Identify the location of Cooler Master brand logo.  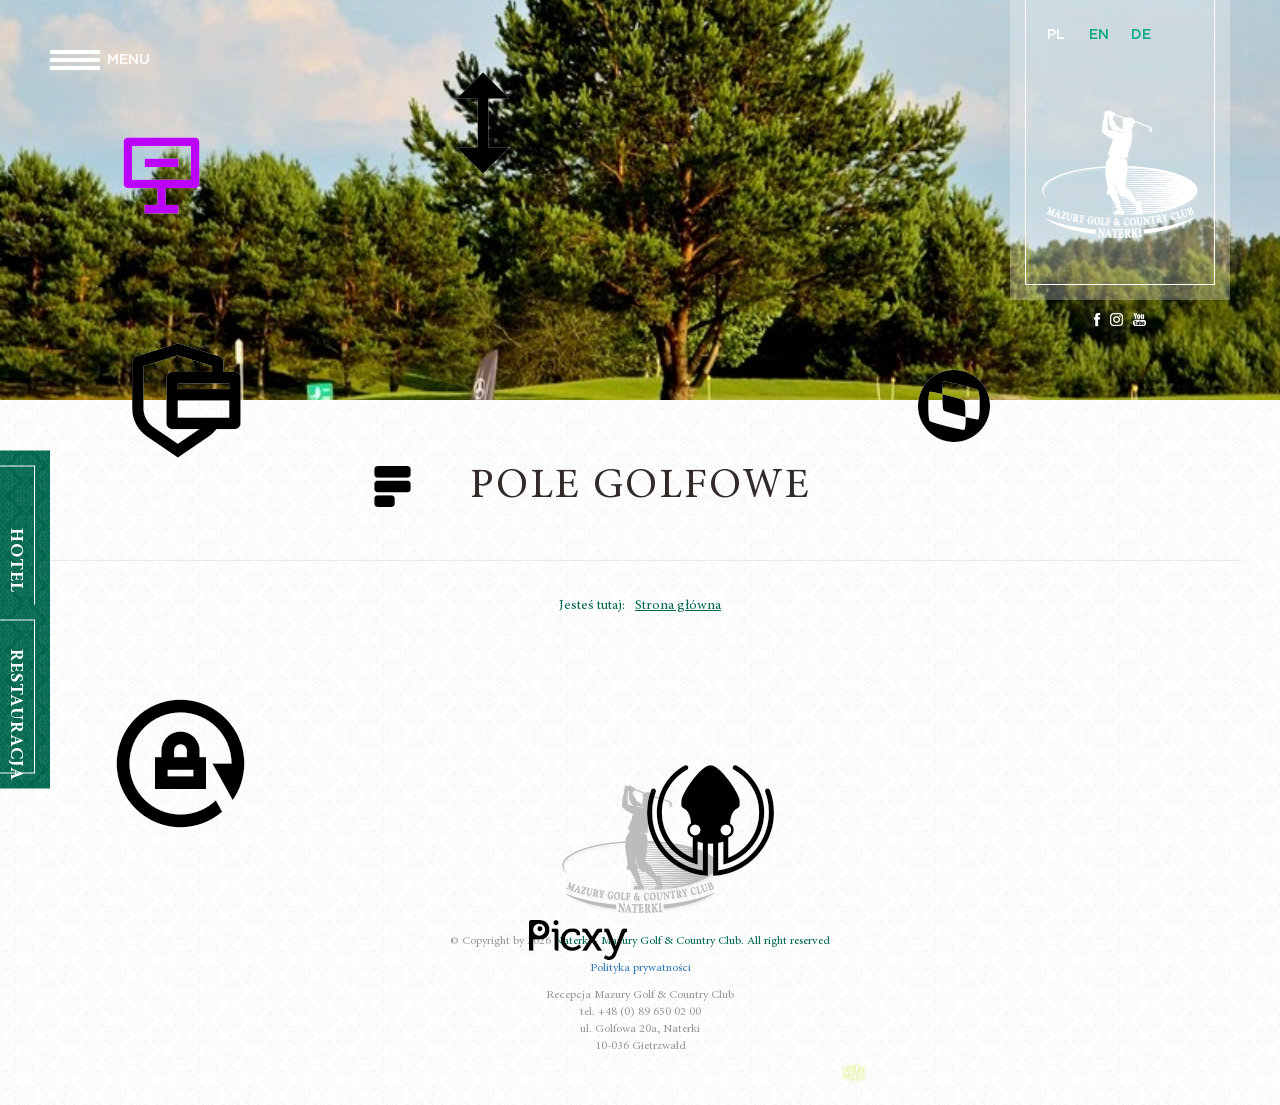
(854, 1073).